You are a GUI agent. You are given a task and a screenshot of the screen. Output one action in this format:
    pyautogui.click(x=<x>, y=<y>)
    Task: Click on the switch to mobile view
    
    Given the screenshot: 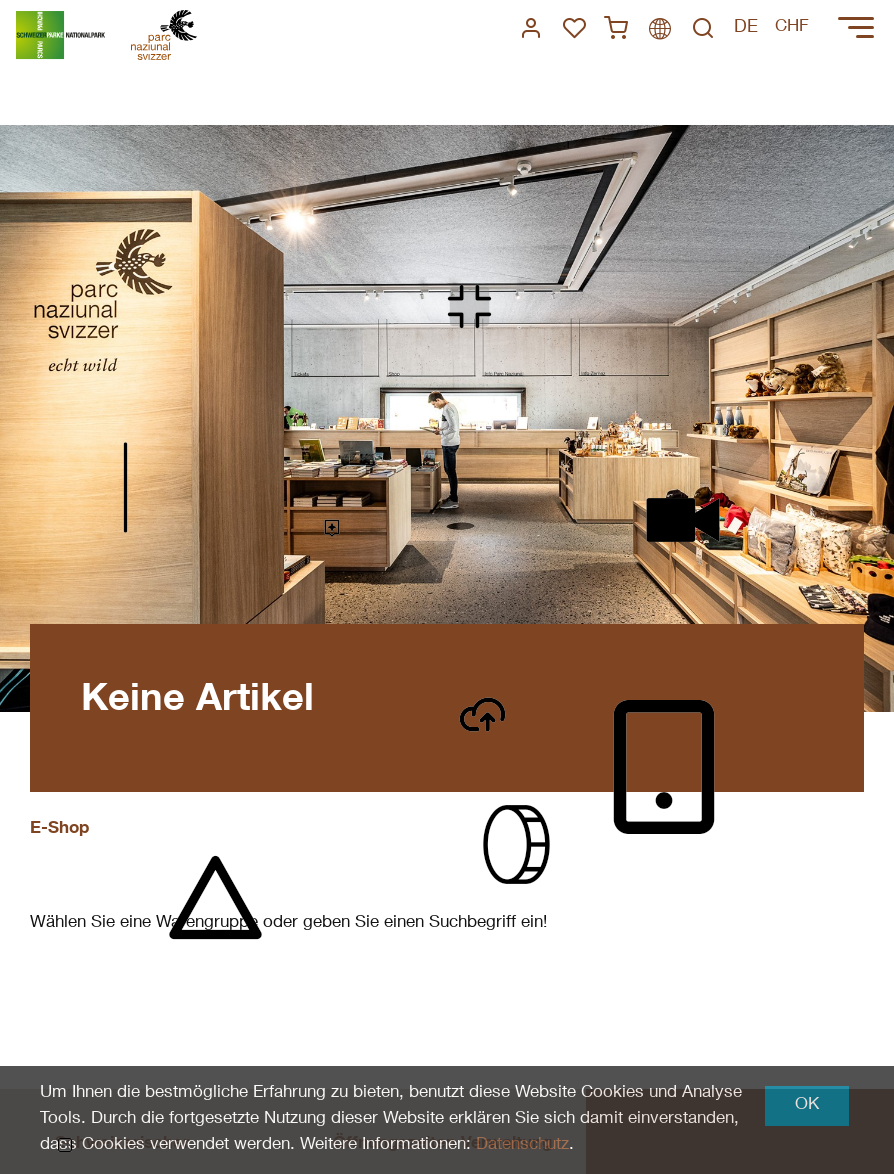 What is the action you would take?
    pyautogui.click(x=664, y=767)
    